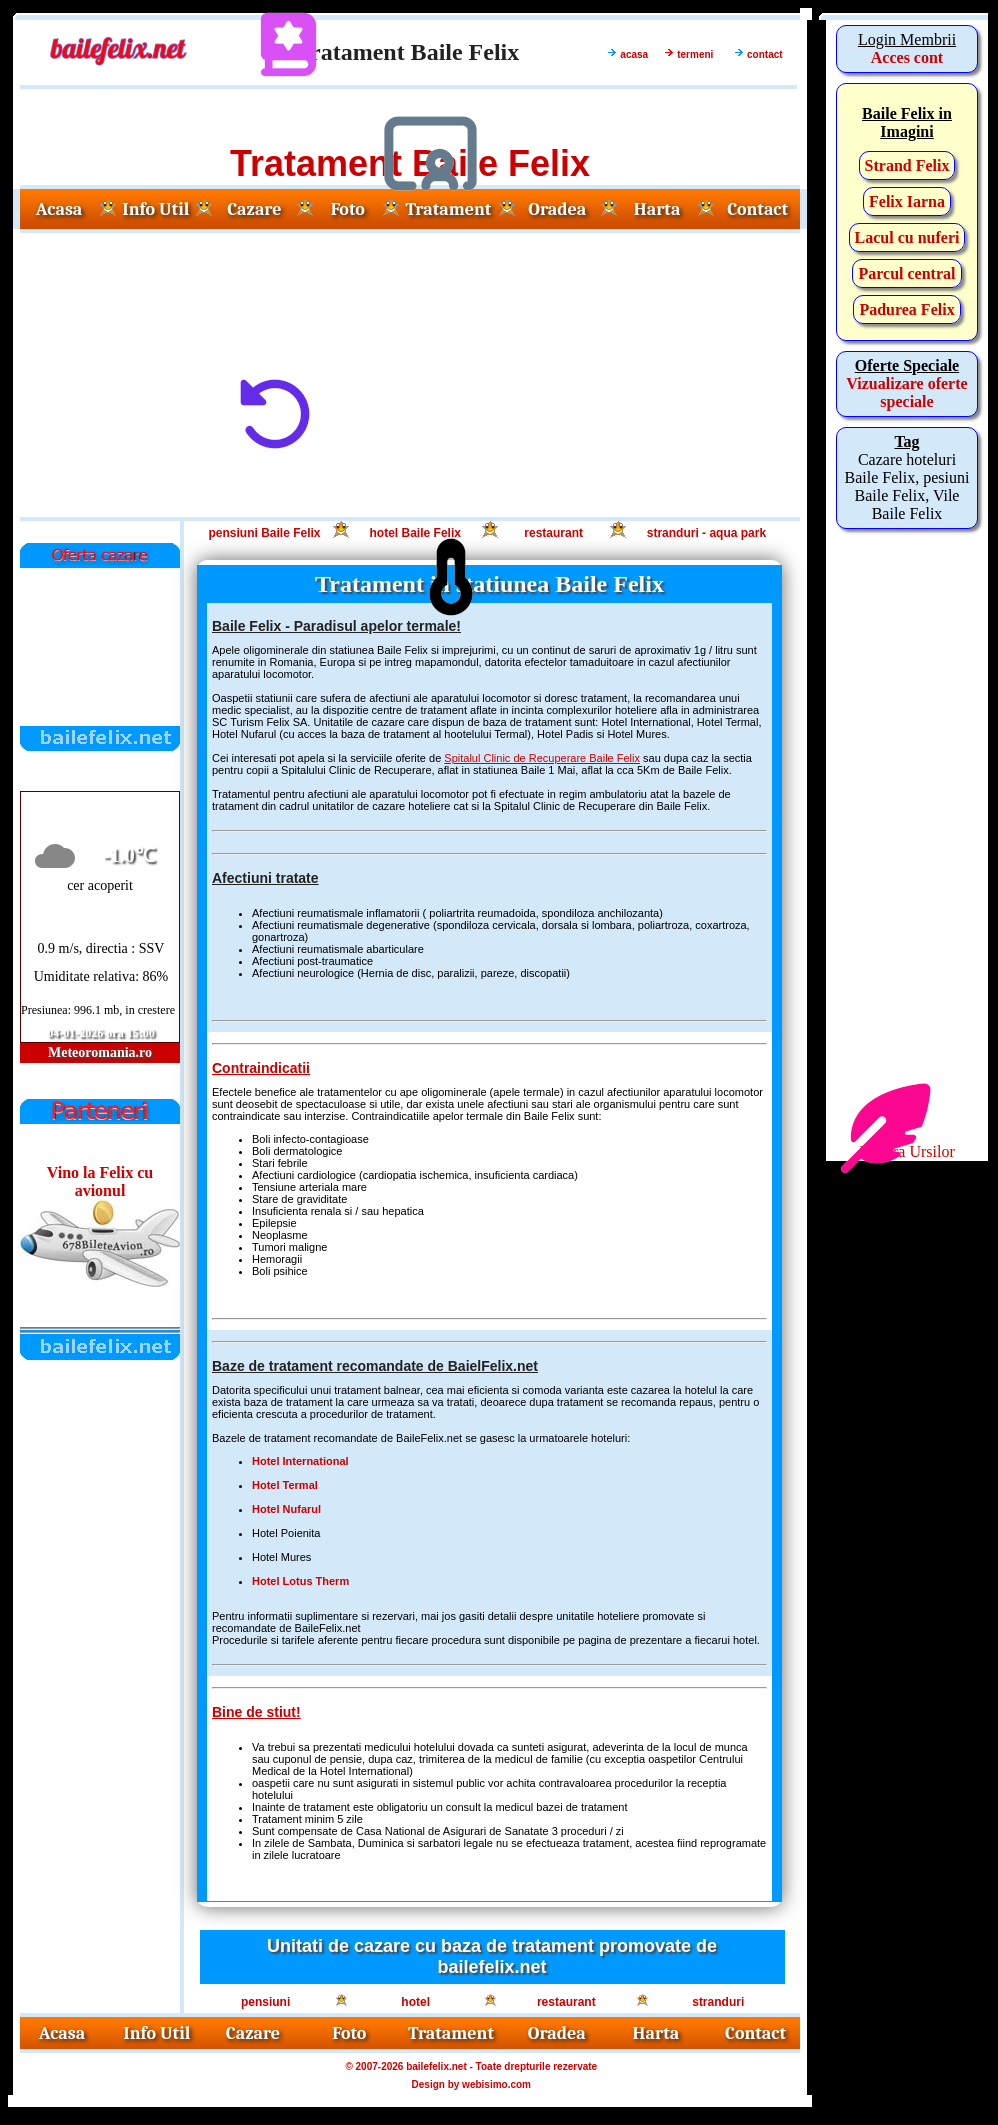  Describe the element at coordinates (275, 414) in the screenshot. I see `undo last action` at that location.